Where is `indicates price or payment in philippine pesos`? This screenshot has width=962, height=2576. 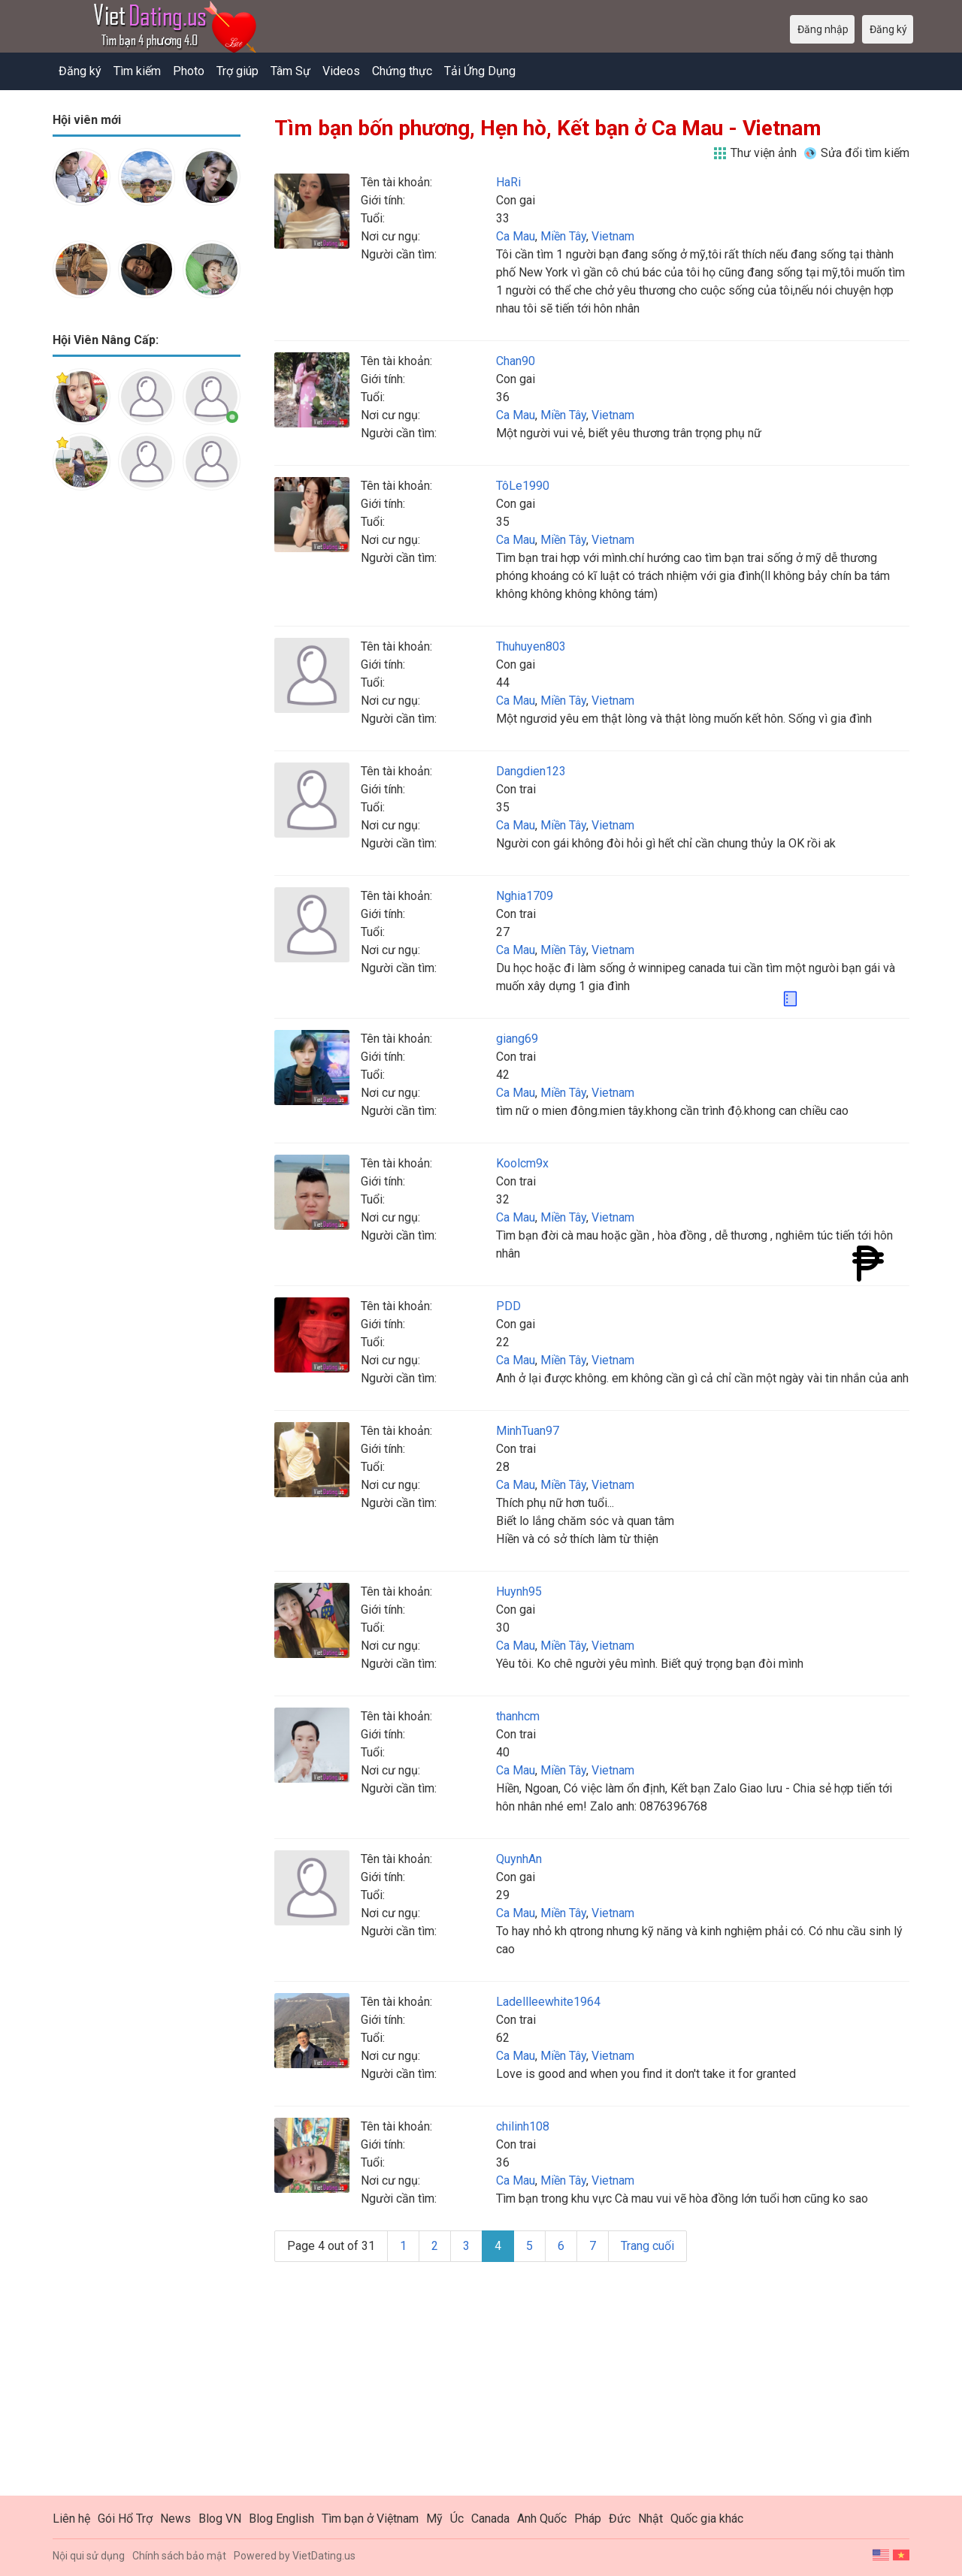 indicates price or payment in philippine pesos is located at coordinates (868, 1264).